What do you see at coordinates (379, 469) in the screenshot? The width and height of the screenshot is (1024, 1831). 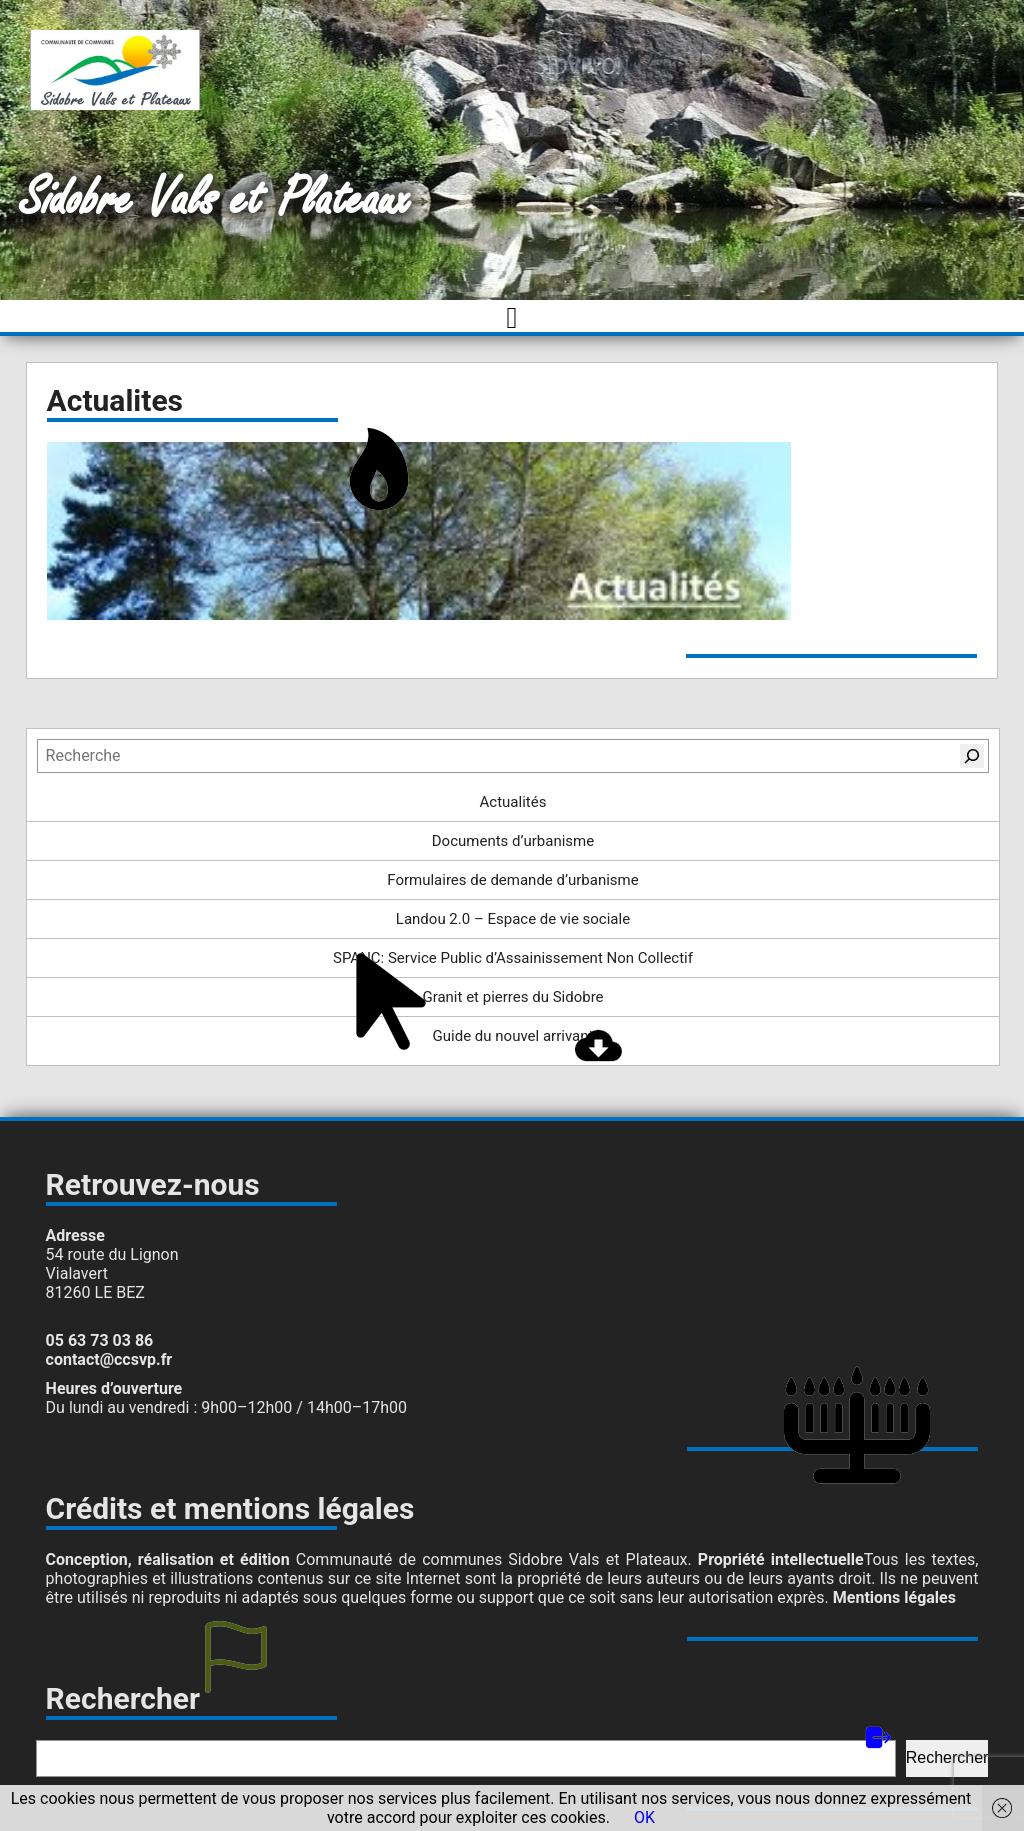 I see `indicates trending or hot content` at bounding box center [379, 469].